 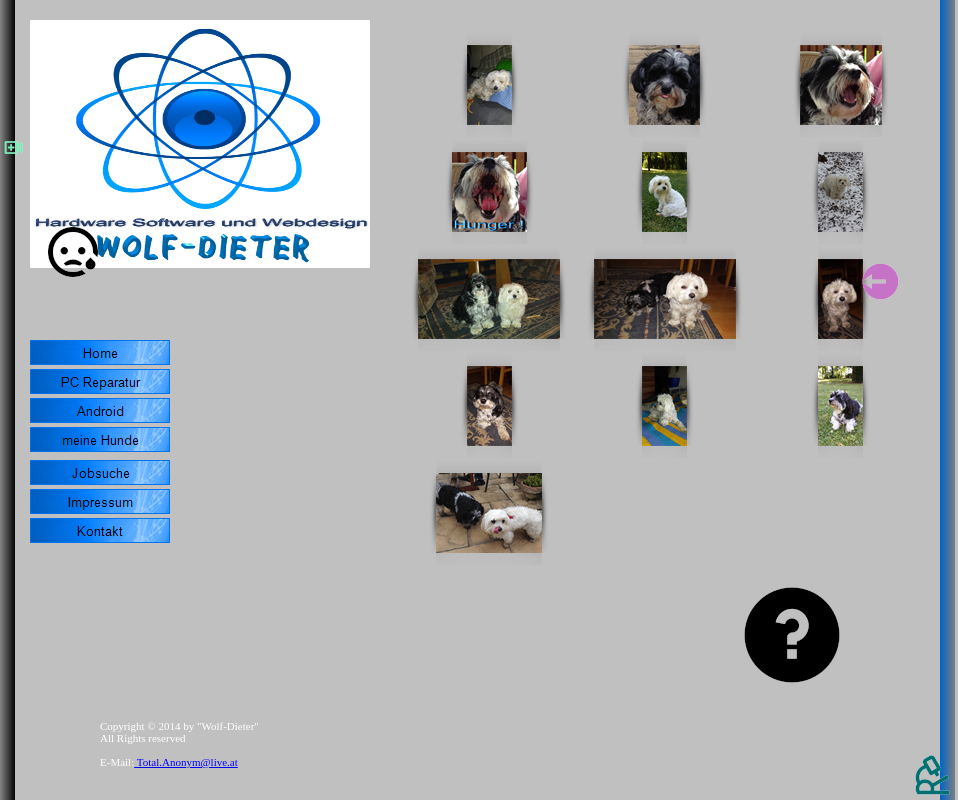 What do you see at coordinates (13, 147) in the screenshot?
I see `add a new video recording` at bounding box center [13, 147].